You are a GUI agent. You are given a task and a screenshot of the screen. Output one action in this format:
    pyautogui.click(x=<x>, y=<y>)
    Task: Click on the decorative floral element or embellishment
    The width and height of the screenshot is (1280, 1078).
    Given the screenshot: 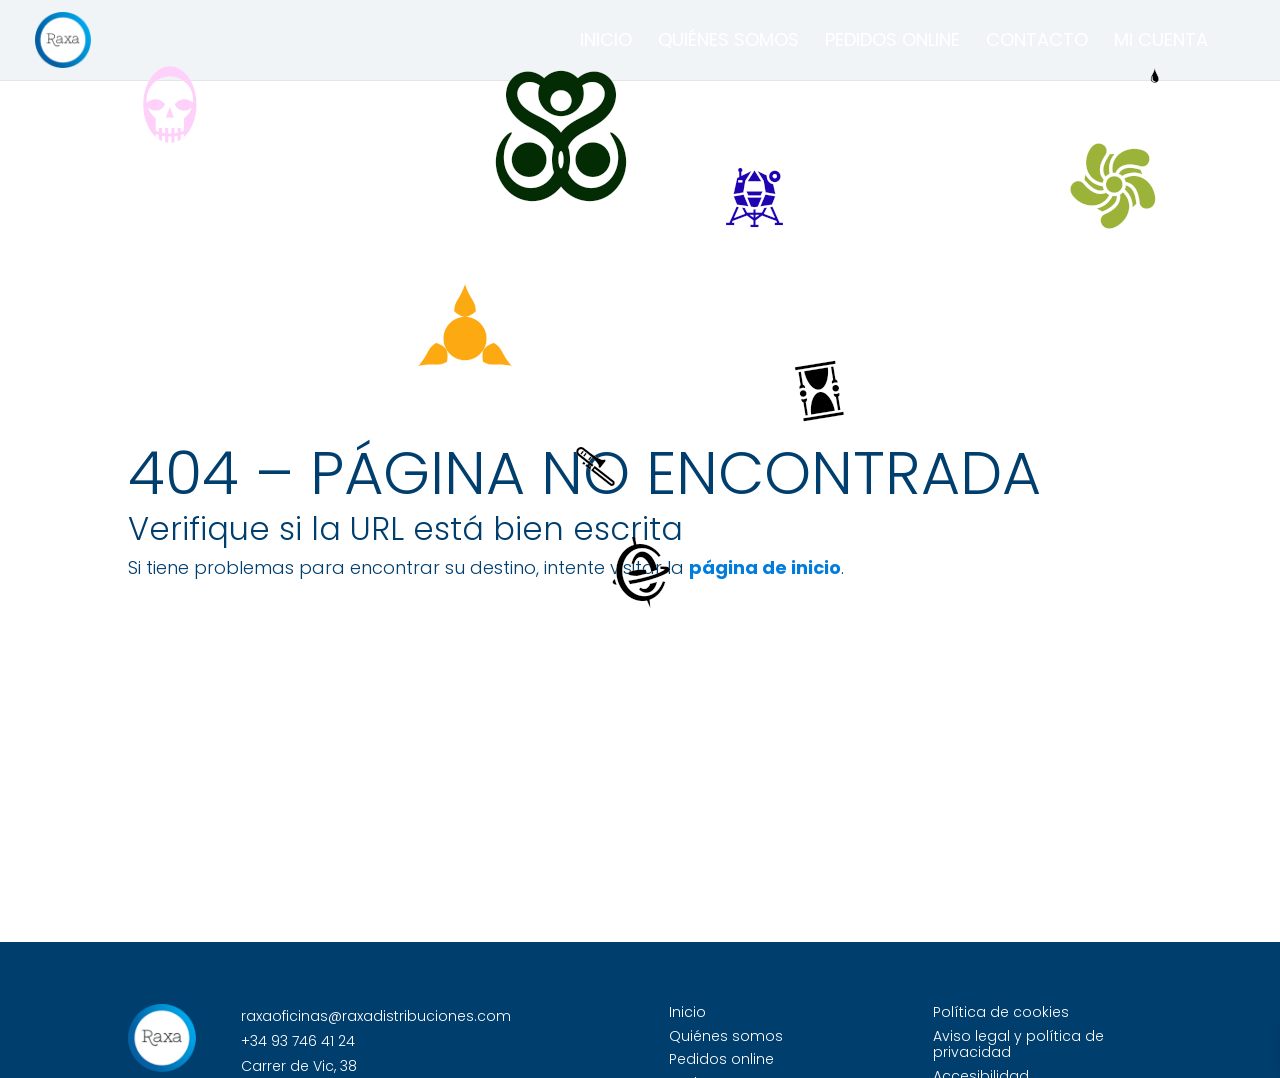 What is the action you would take?
    pyautogui.click(x=1113, y=186)
    